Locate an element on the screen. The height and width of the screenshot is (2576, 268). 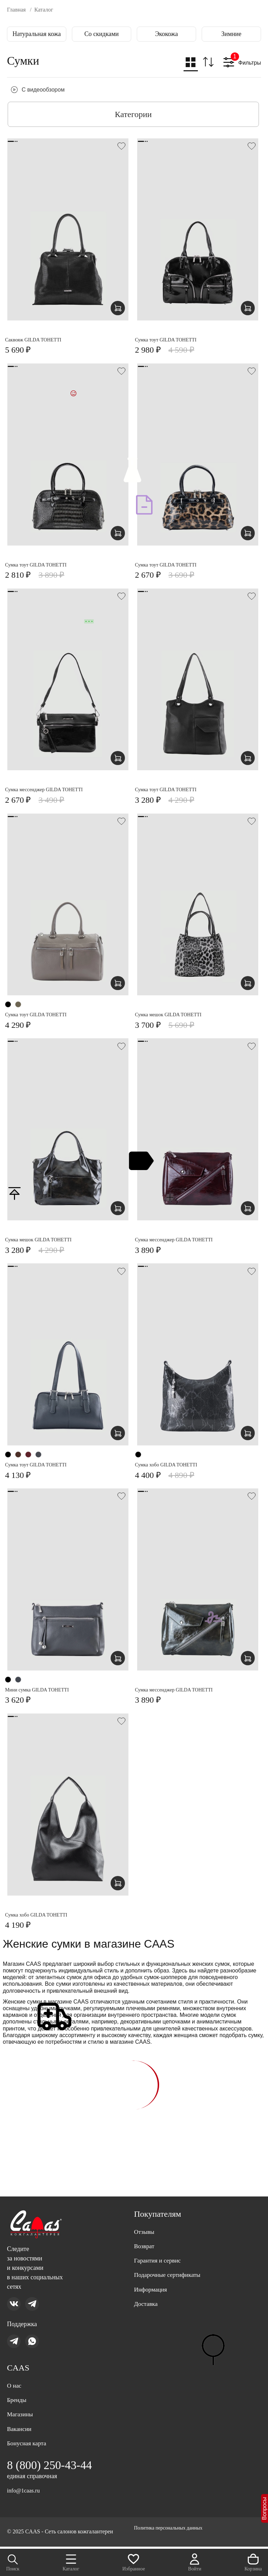
access lab or experimental features is located at coordinates (132, 470).